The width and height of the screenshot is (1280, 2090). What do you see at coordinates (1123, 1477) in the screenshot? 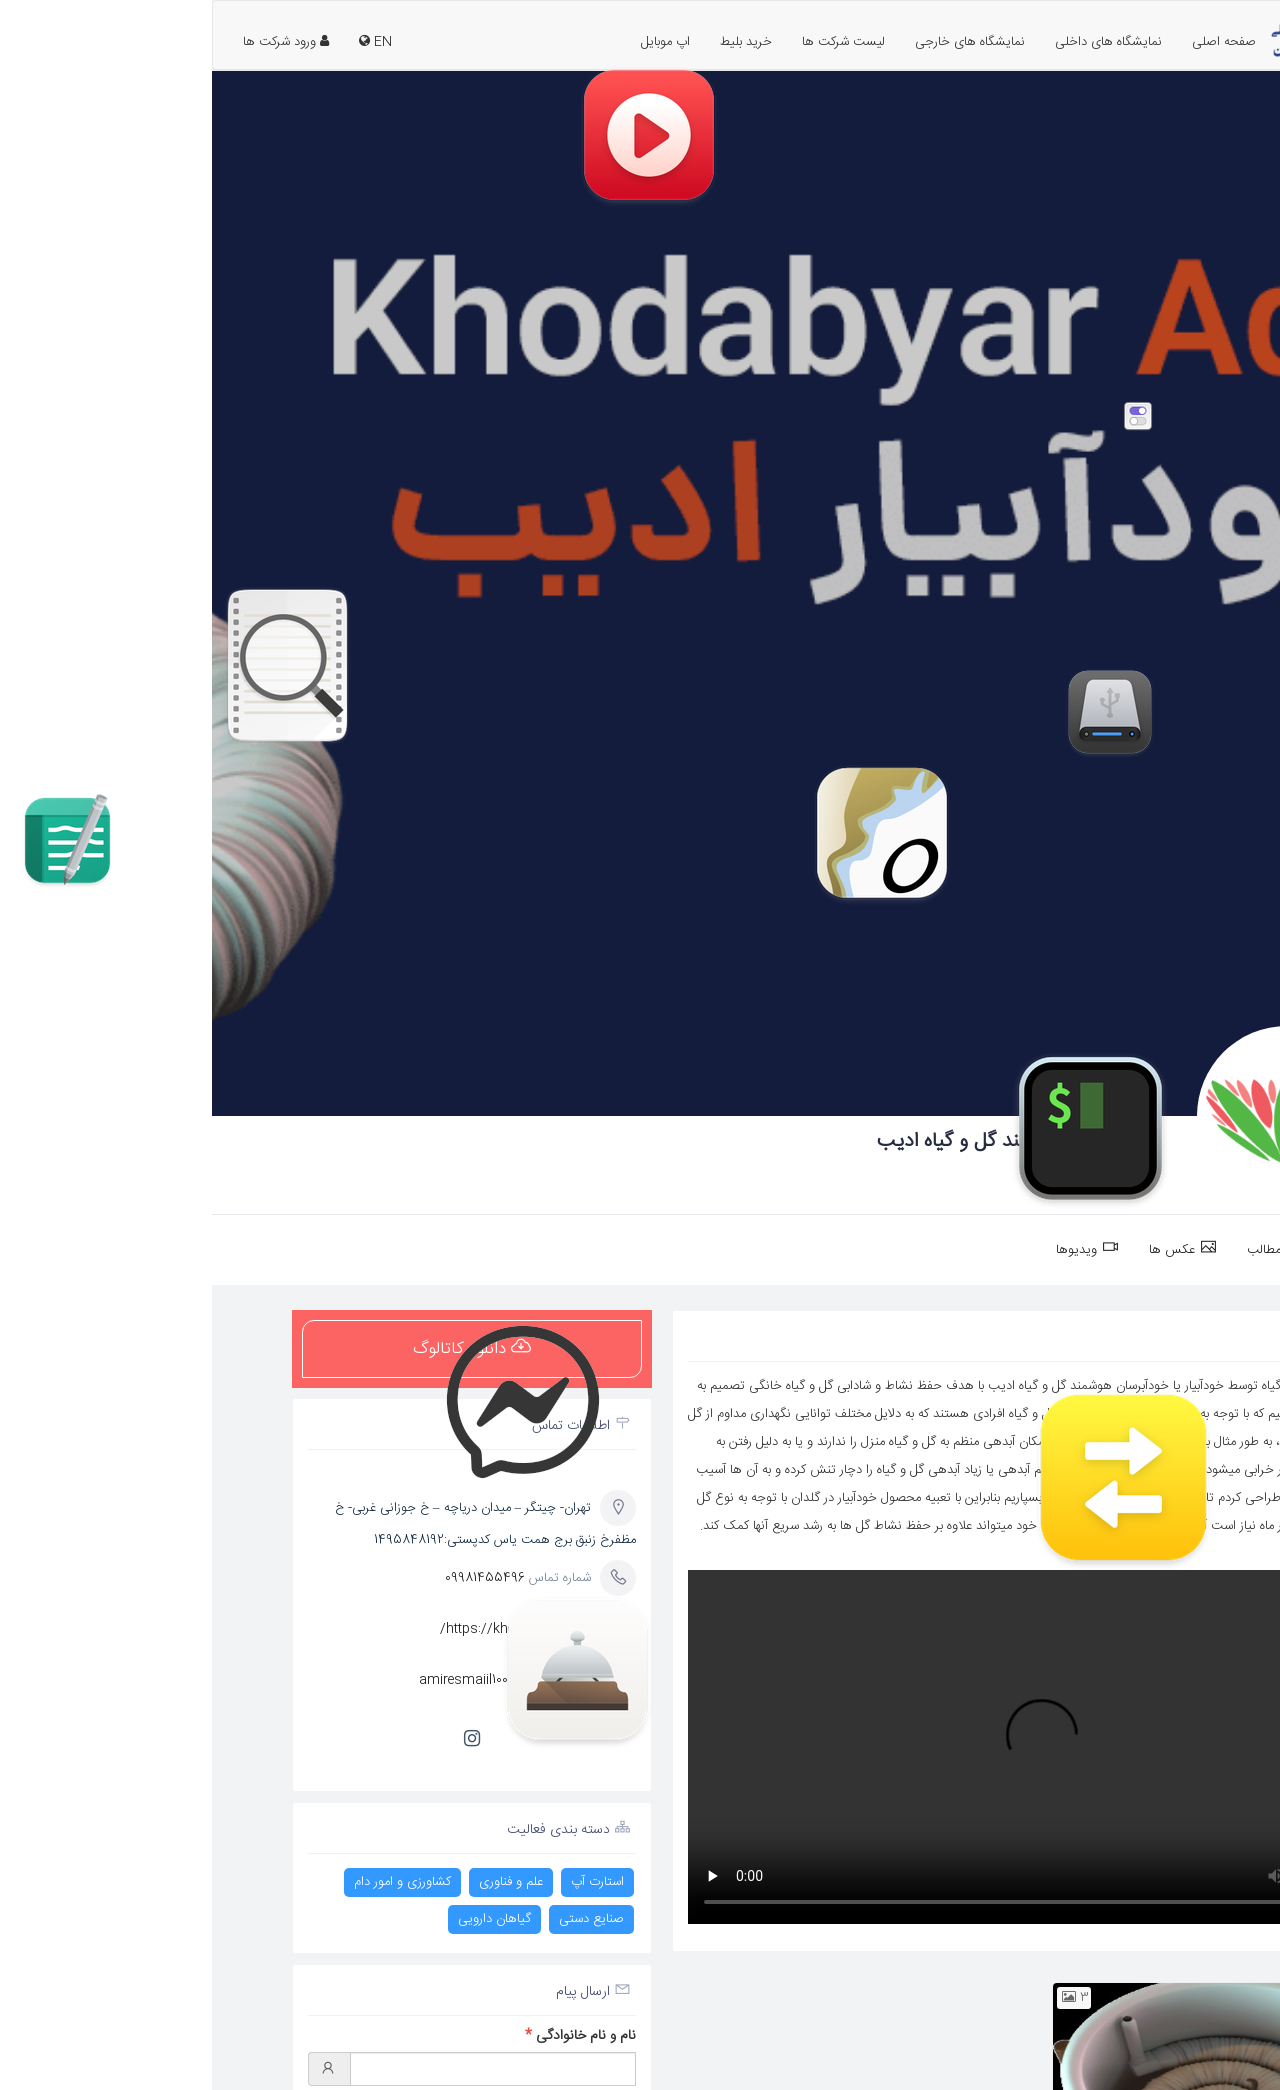
I see `switch to a different user account` at bounding box center [1123, 1477].